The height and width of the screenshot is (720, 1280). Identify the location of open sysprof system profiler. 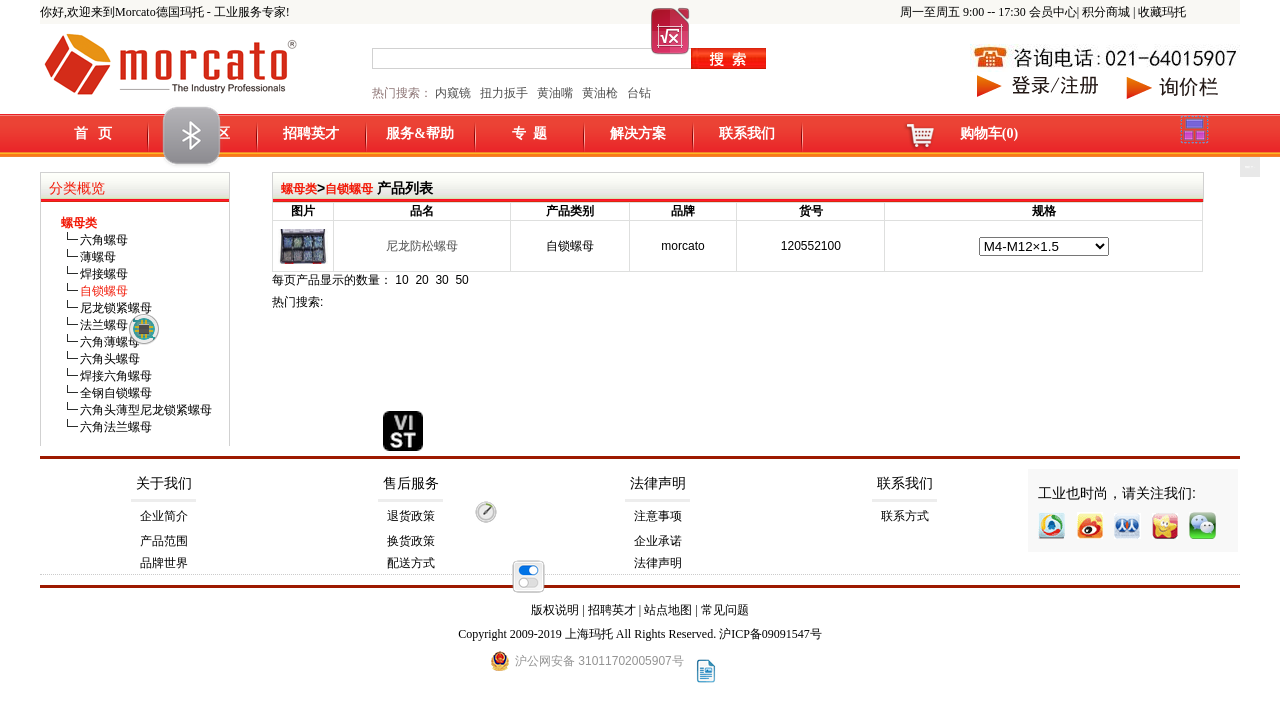
(486, 512).